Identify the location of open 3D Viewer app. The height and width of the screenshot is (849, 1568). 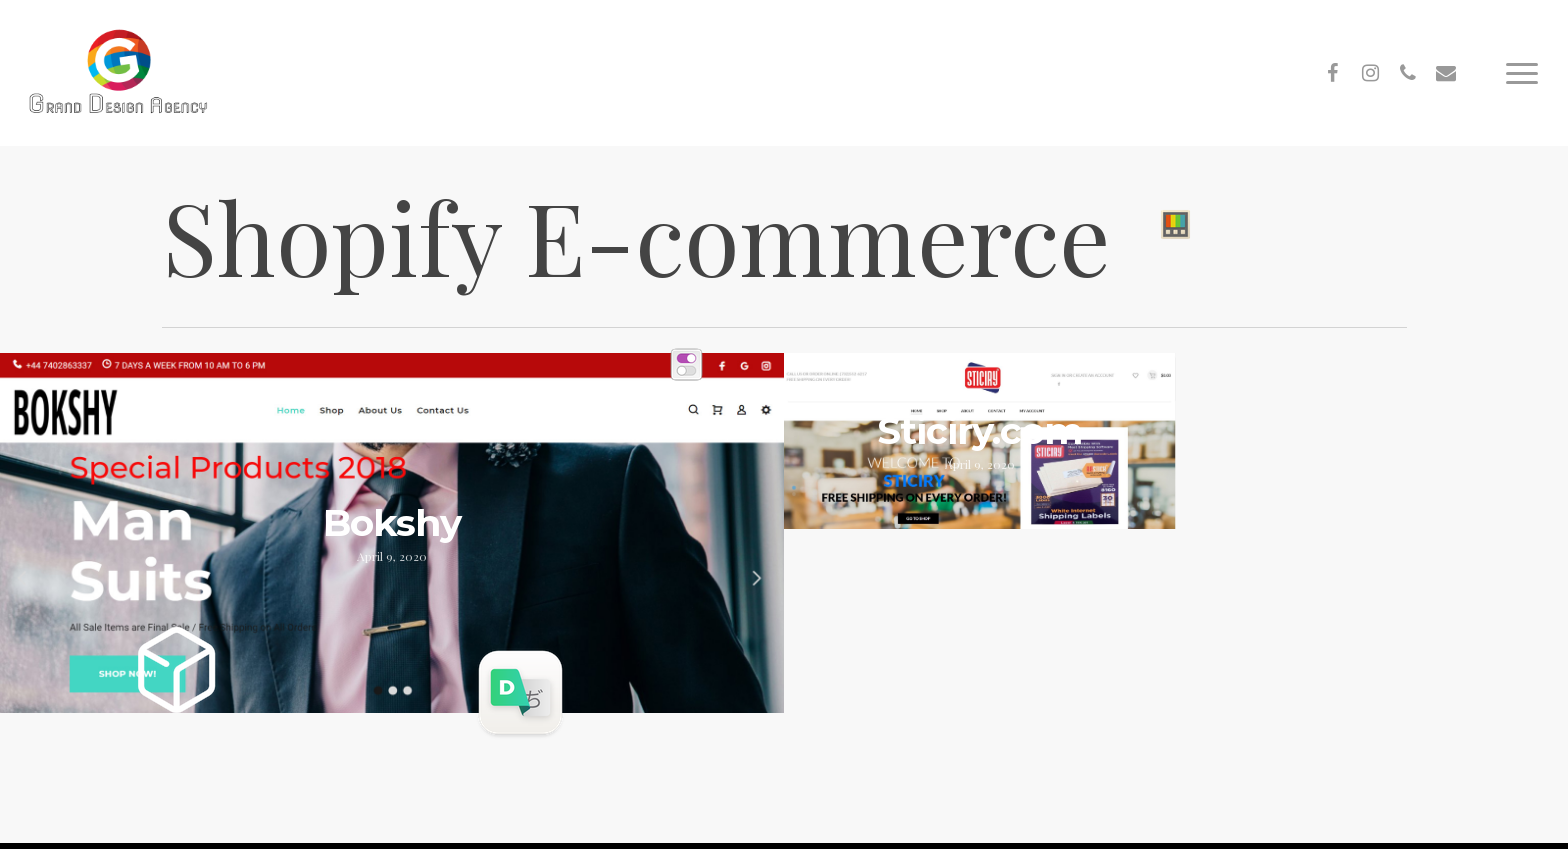
(177, 670).